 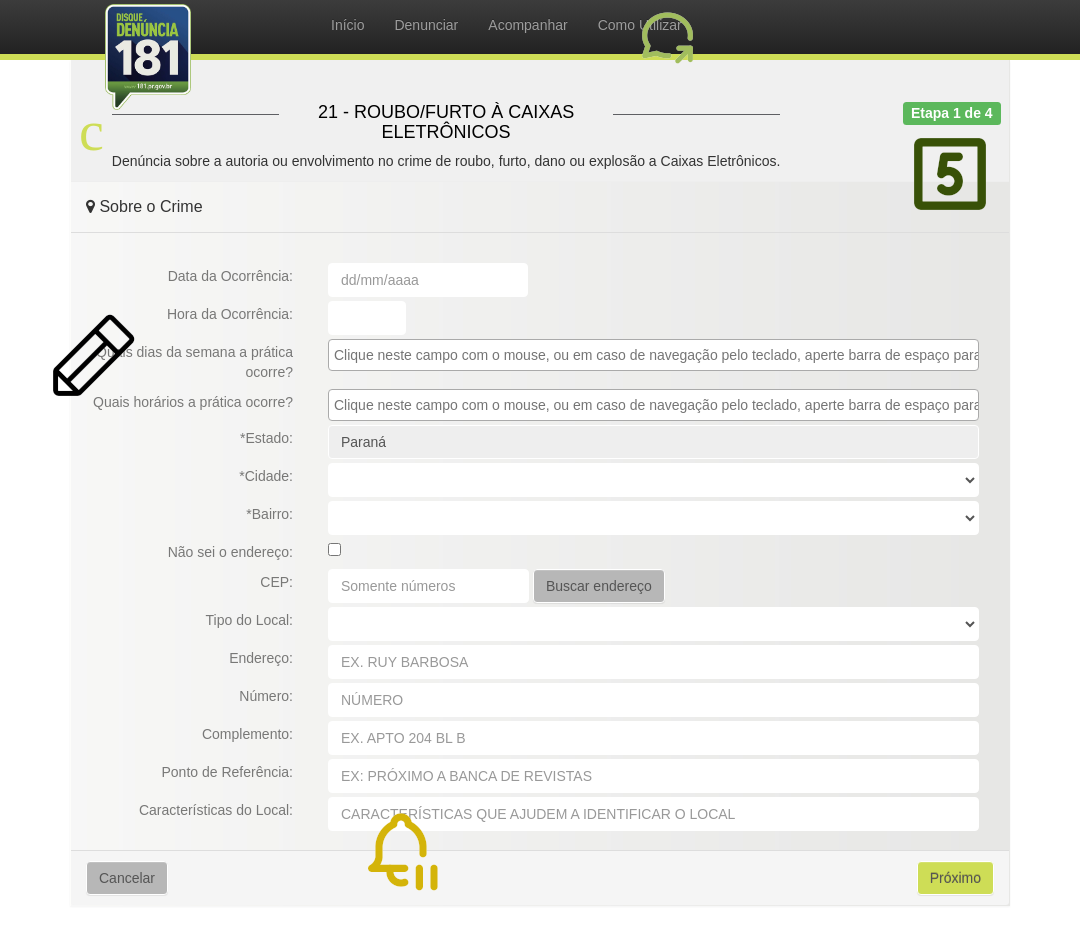 I want to click on share this conversation, so click(x=667, y=35).